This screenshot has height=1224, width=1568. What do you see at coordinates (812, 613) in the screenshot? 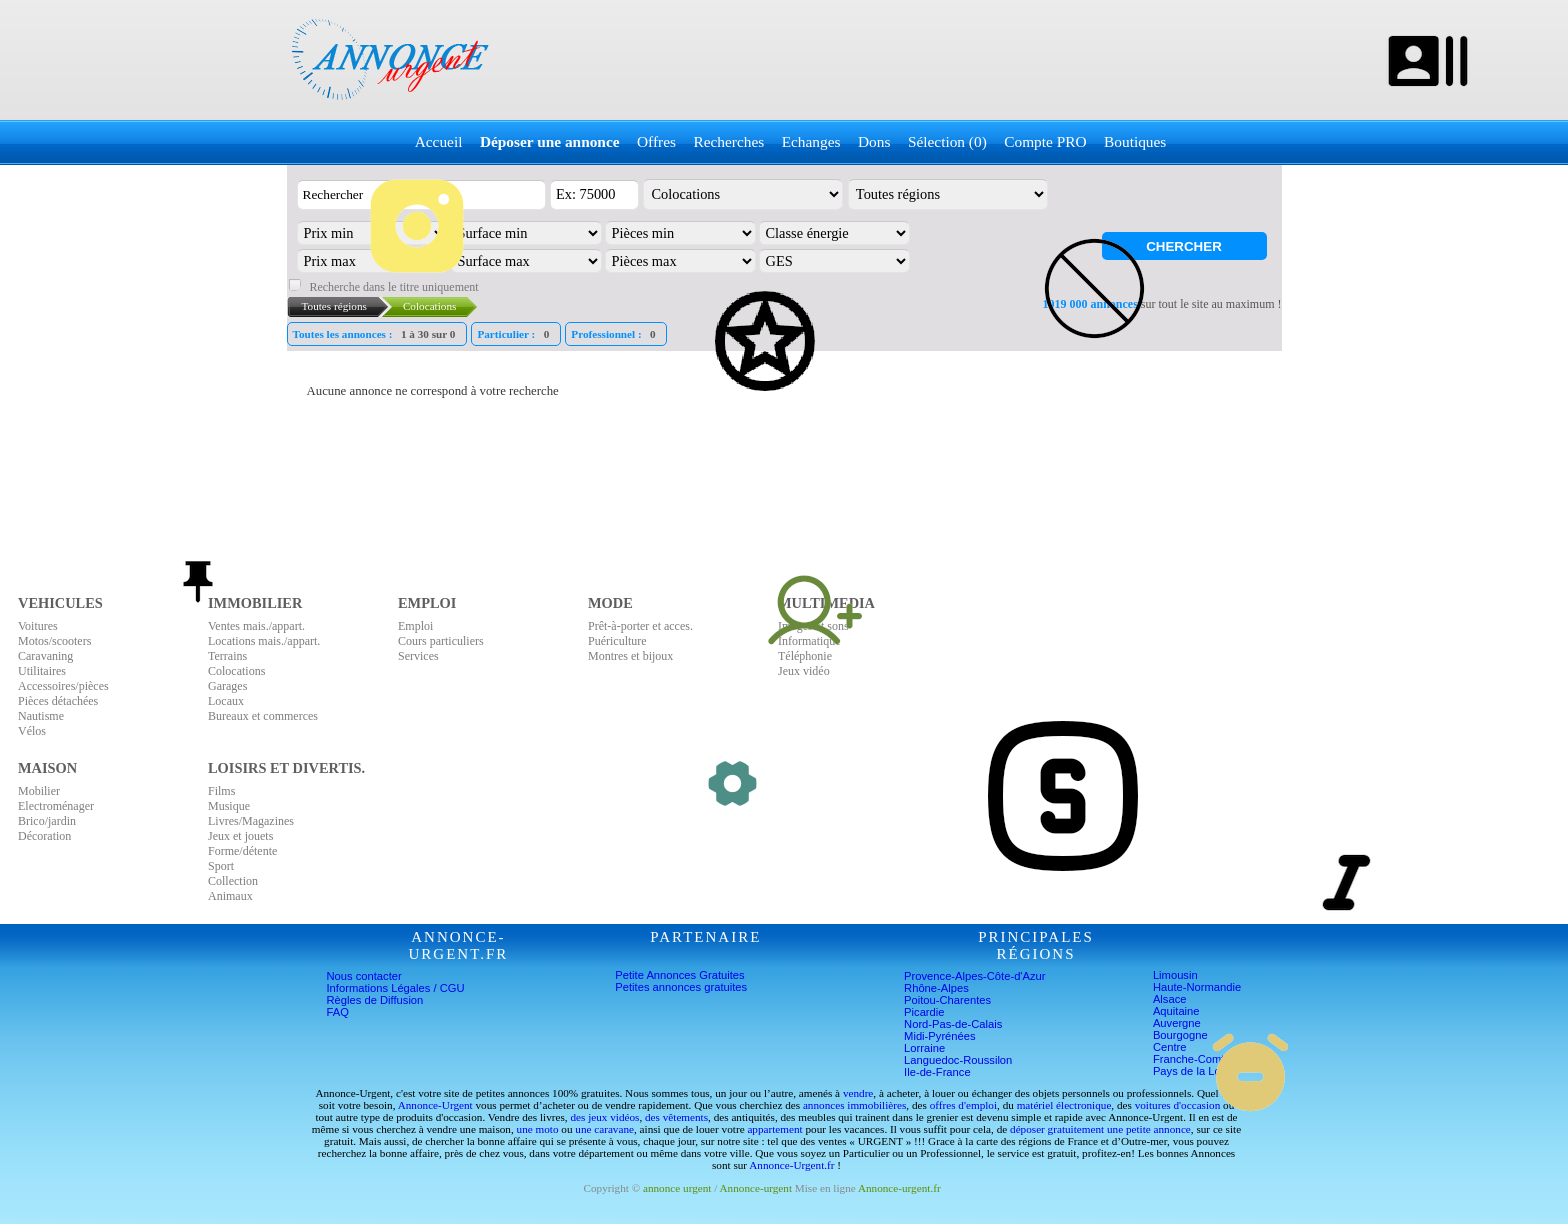
I see `add a new user or contact` at bounding box center [812, 613].